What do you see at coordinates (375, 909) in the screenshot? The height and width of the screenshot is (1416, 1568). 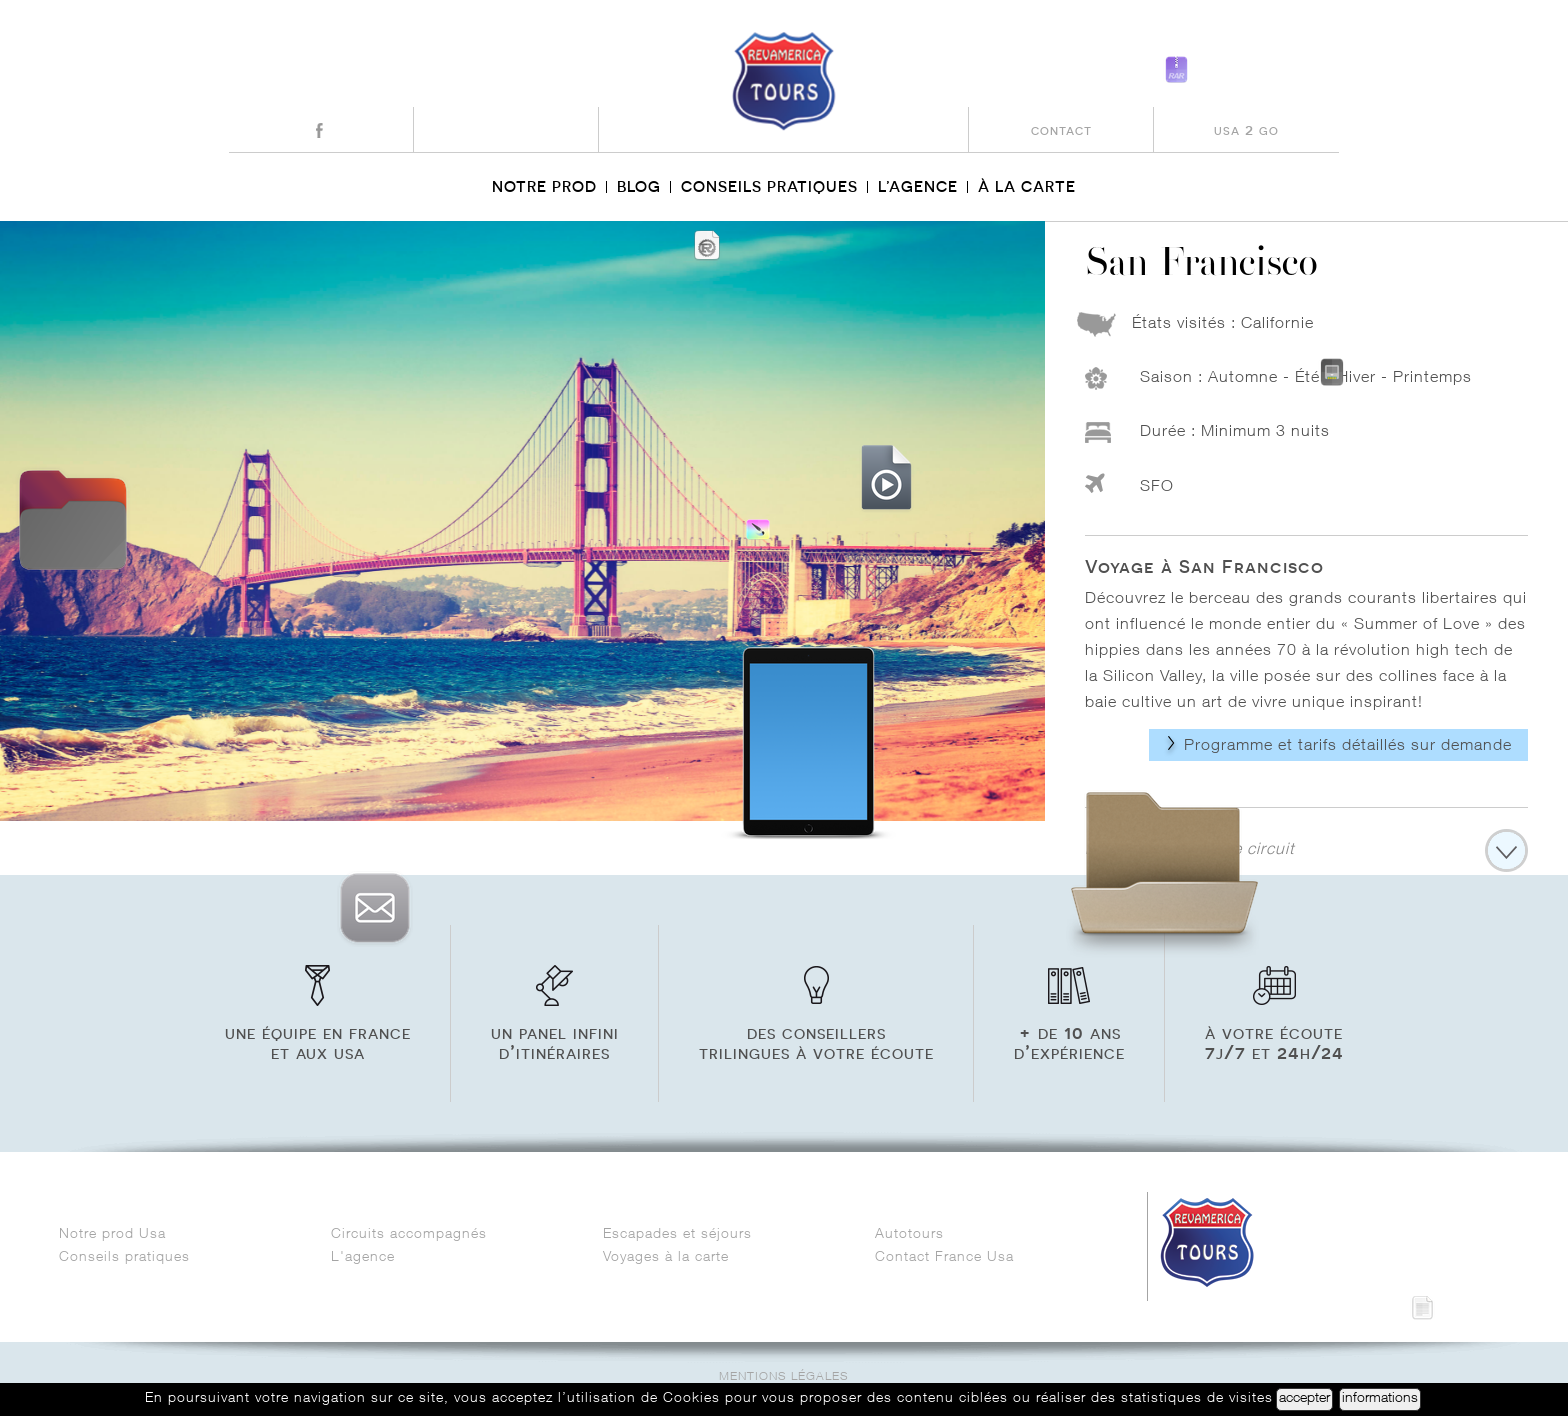 I see `access mail app settings` at bounding box center [375, 909].